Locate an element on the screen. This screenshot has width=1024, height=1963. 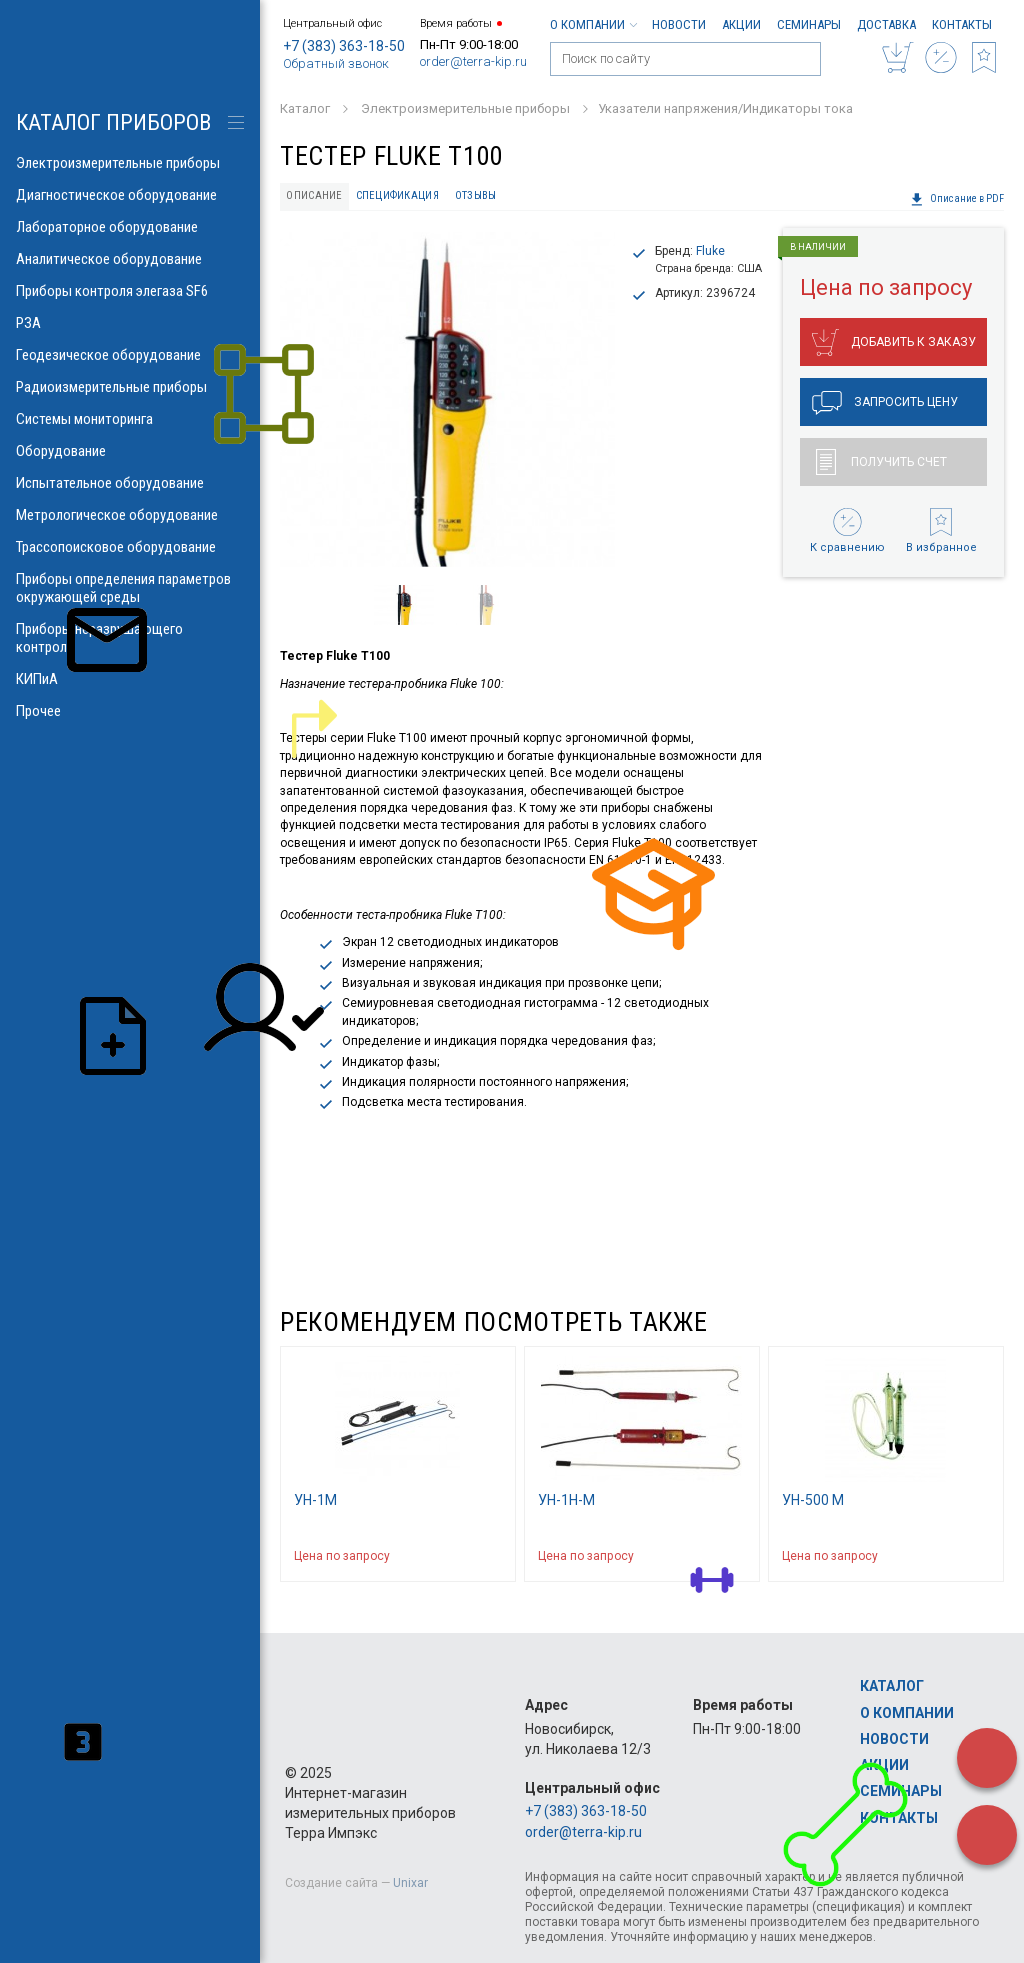
step 3 in a multi-step process is located at coordinates (83, 1742).